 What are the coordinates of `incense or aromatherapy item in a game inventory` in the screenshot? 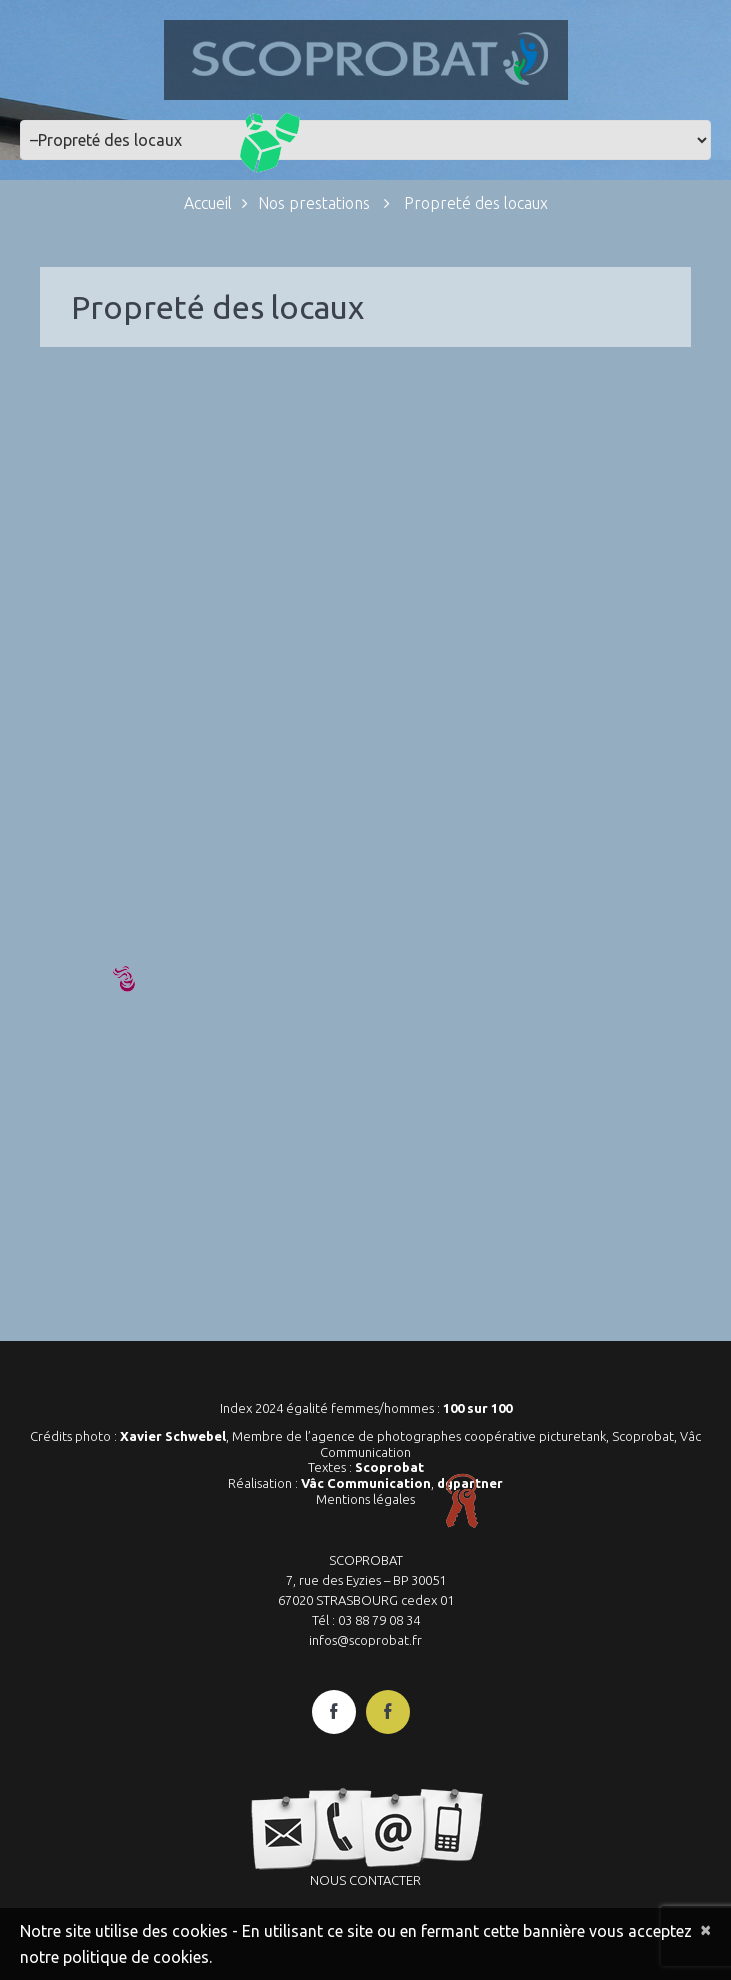 It's located at (125, 979).